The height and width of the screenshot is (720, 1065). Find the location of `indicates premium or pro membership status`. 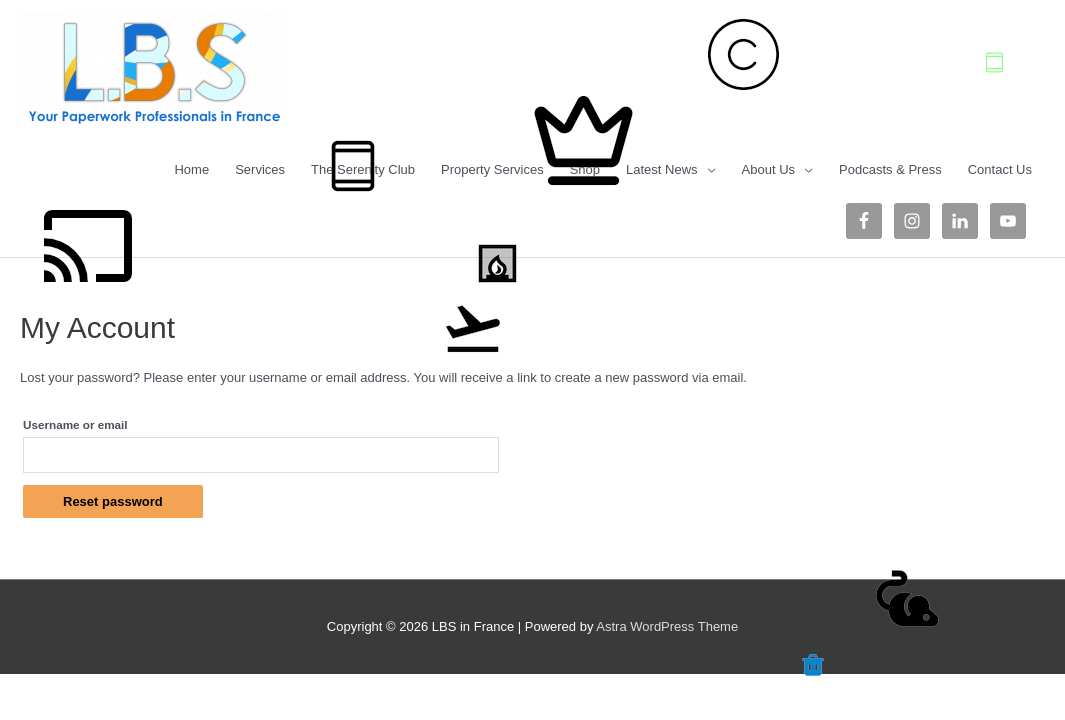

indicates premium or pro membership status is located at coordinates (583, 140).